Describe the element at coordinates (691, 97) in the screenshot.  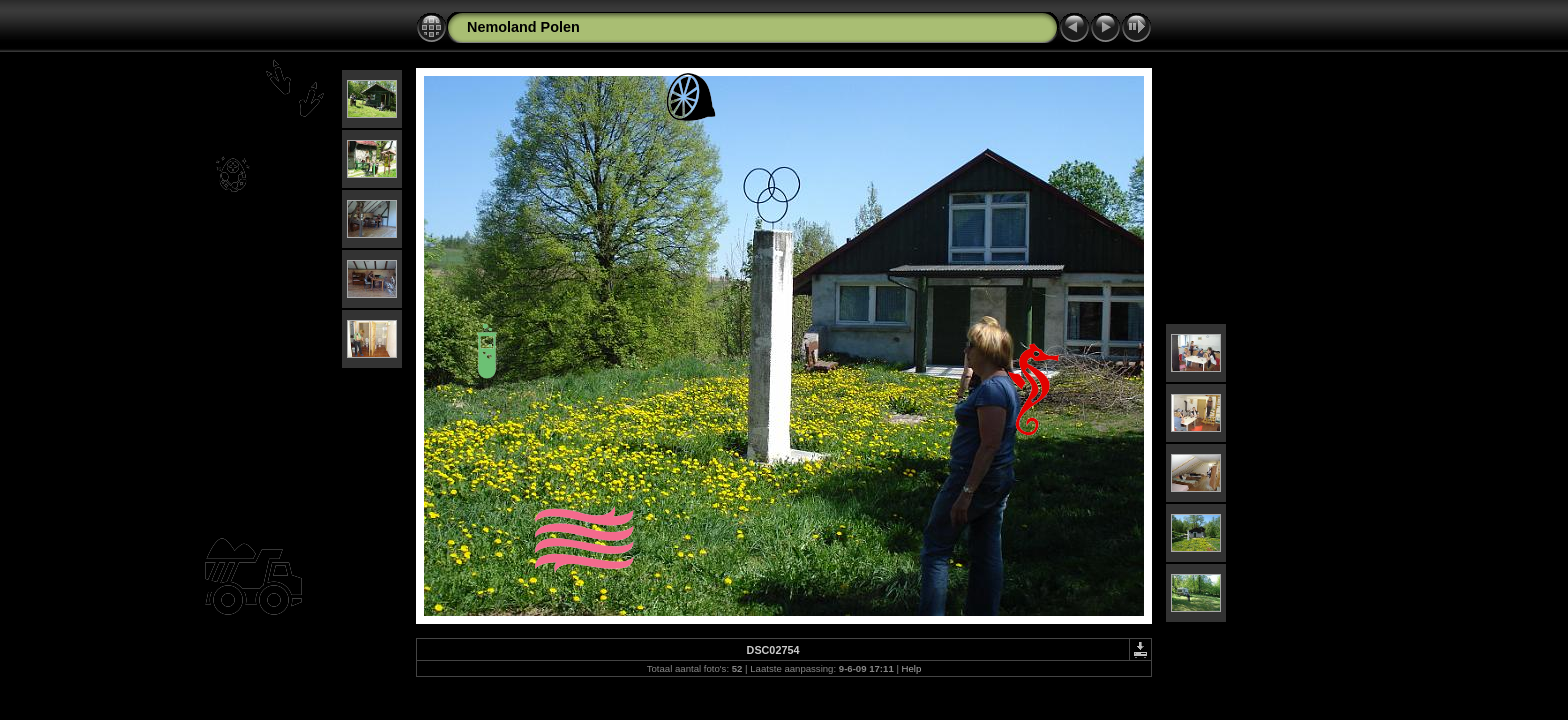
I see `indicates citrus or lemon flavor/ingredient` at that location.